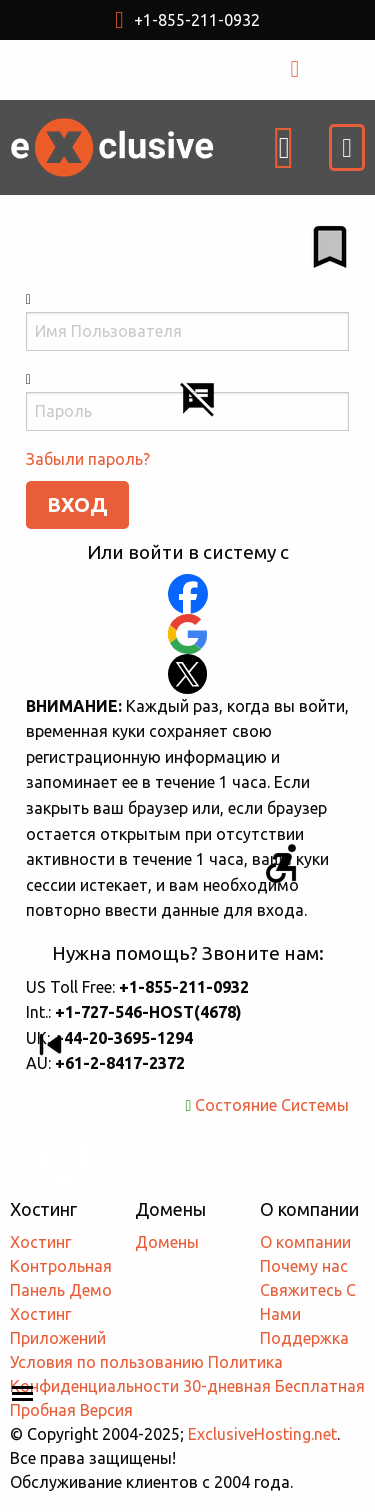 The height and width of the screenshot is (1512, 375). Describe the element at coordinates (330, 247) in the screenshot. I see `save this item for later` at that location.